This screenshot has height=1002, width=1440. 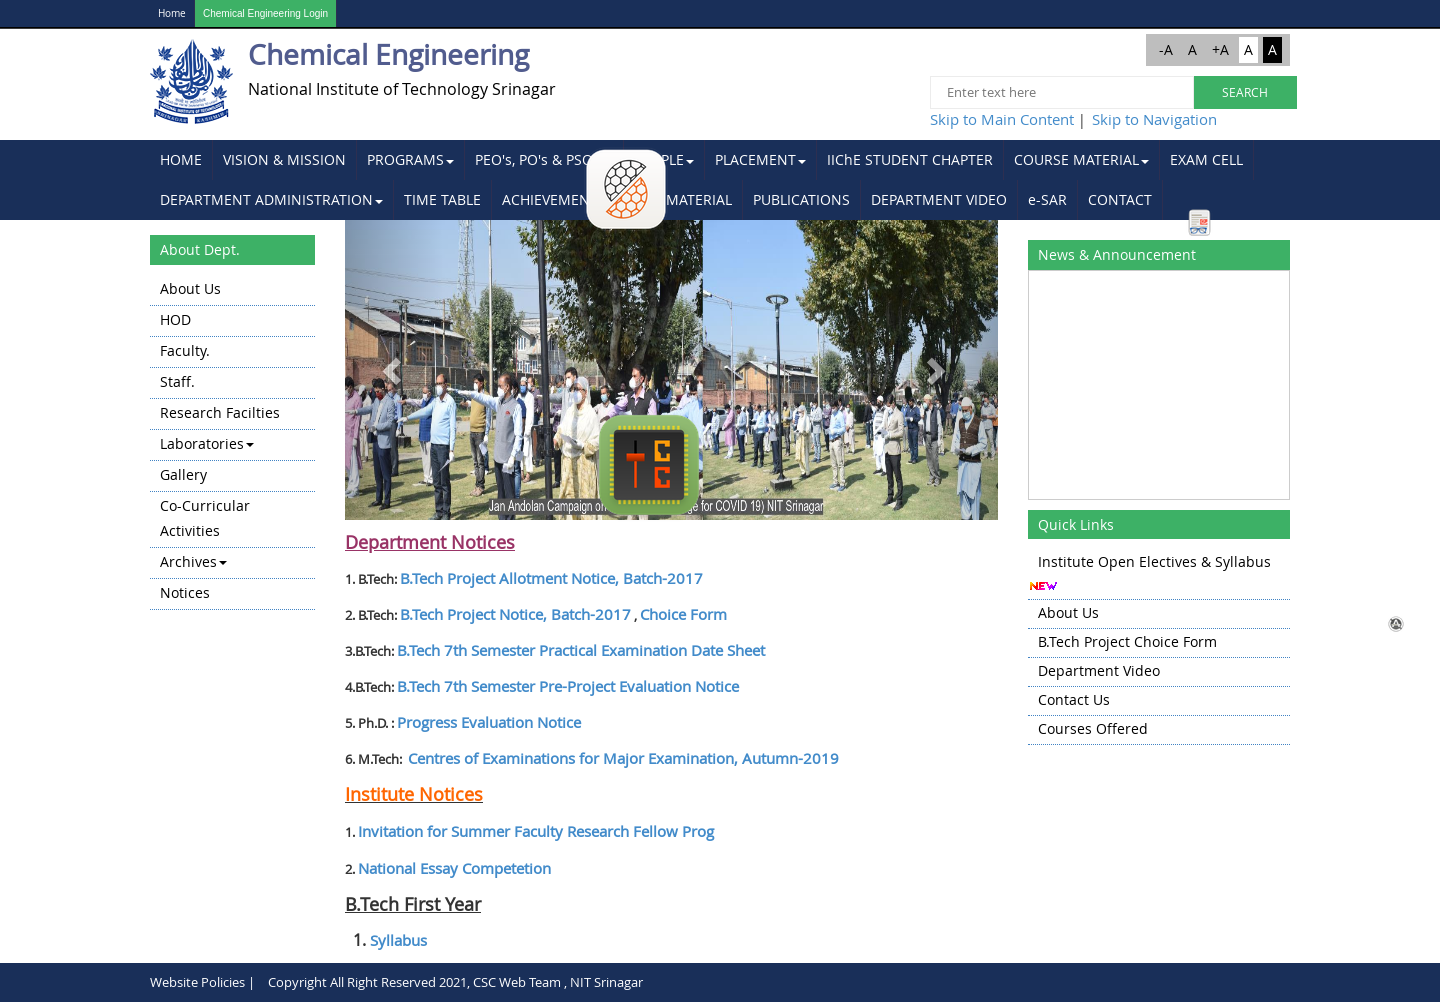 What do you see at coordinates (1396, 624) in the screenshot?
I see `check for available software updates` at bounding box center [1396, 624].